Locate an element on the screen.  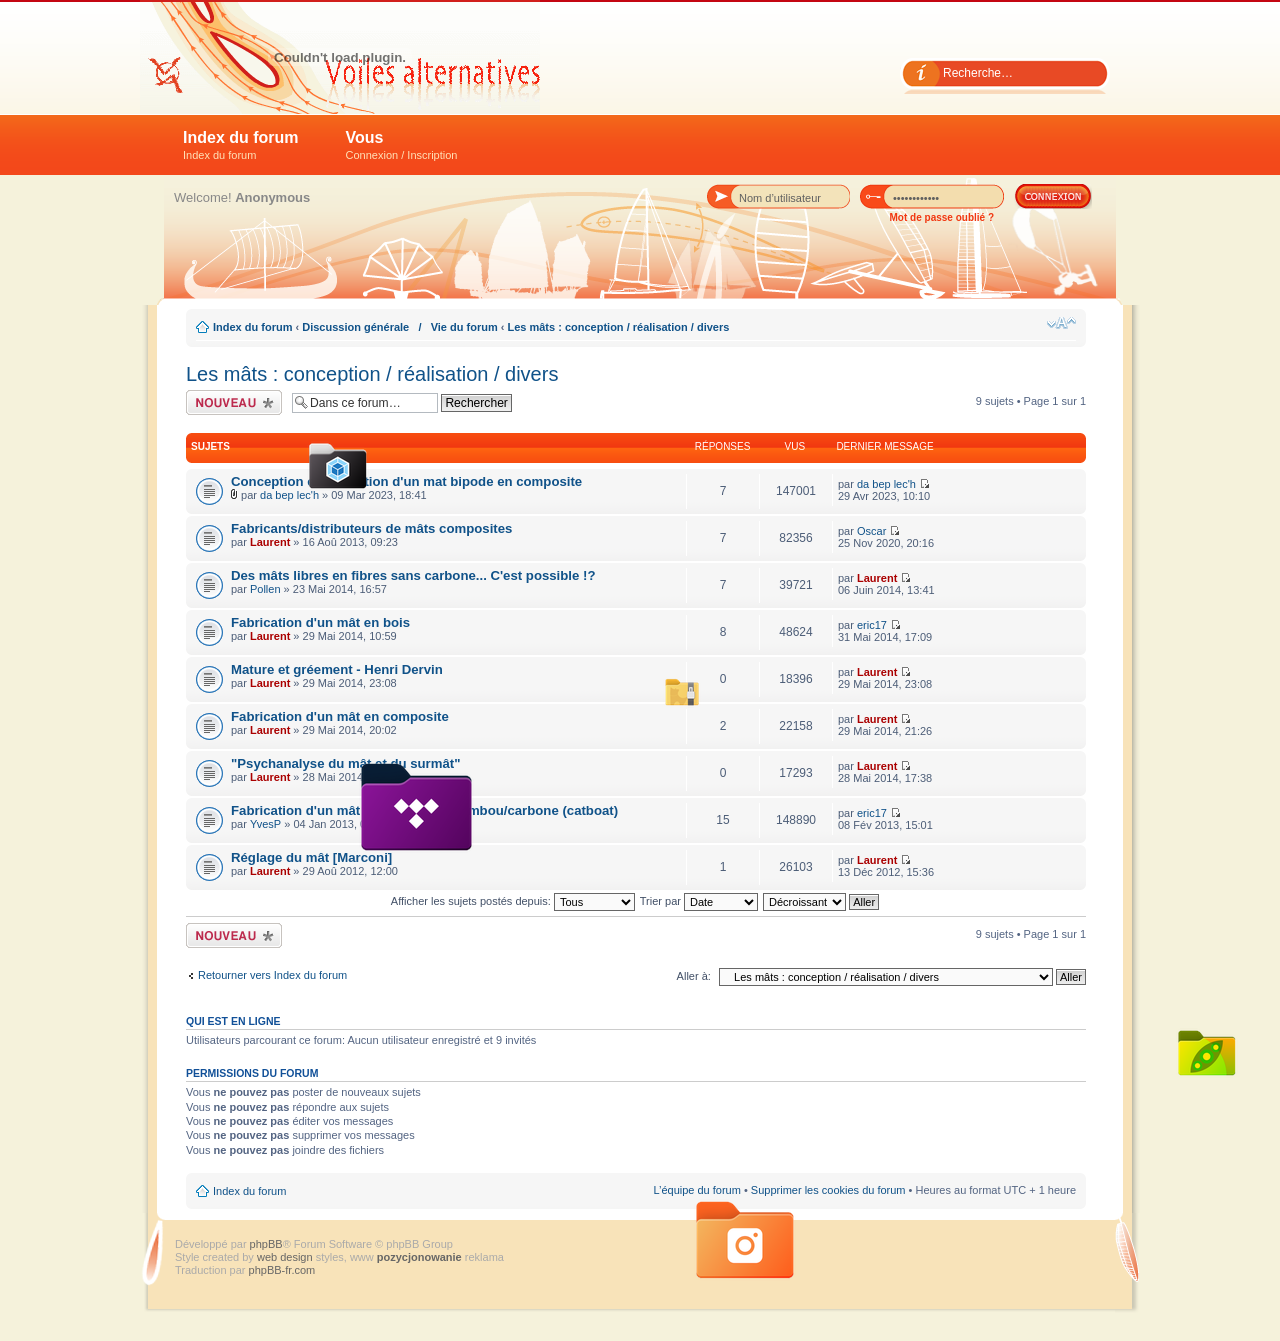
folder containing nanazip compressed archives is located at coordinates (682, 693).